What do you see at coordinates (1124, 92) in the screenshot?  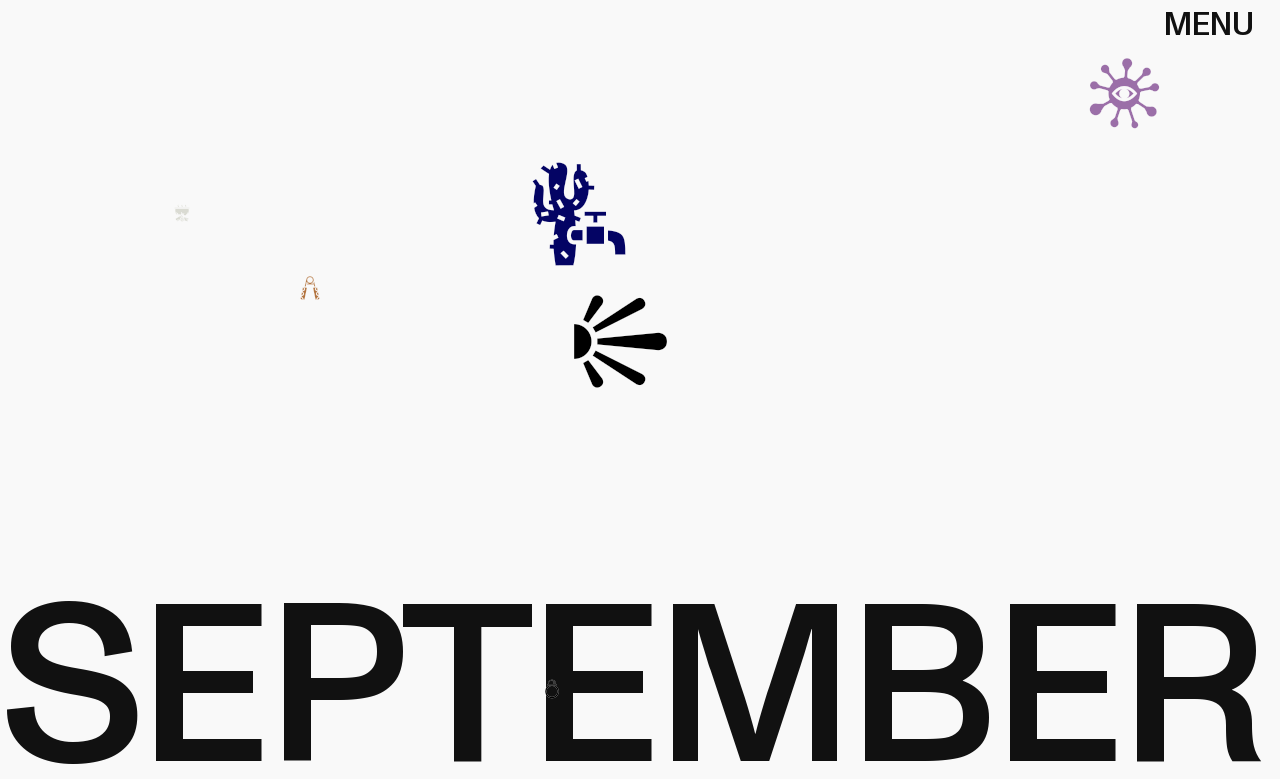 I see `a quirky or playful weather indicator for sunny conditions` at bounding box center [1124, 92].